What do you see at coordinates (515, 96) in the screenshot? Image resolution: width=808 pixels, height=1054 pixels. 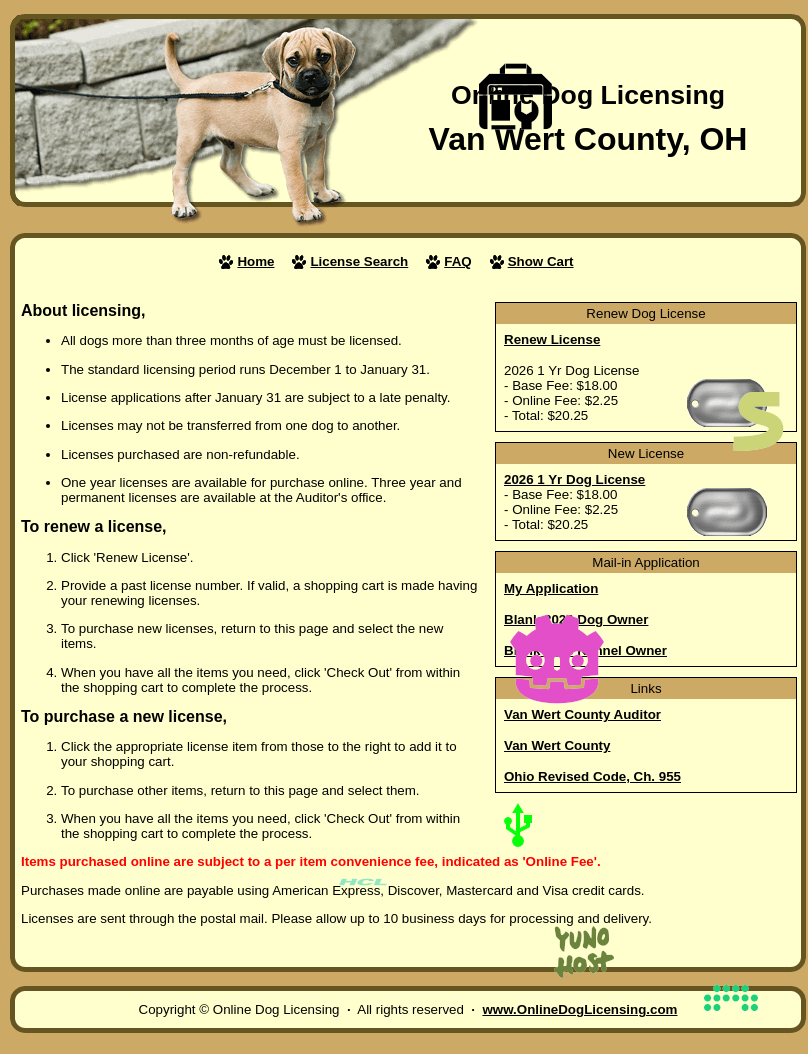 I see `open Google Search Console` at bounding box center [515, 96].